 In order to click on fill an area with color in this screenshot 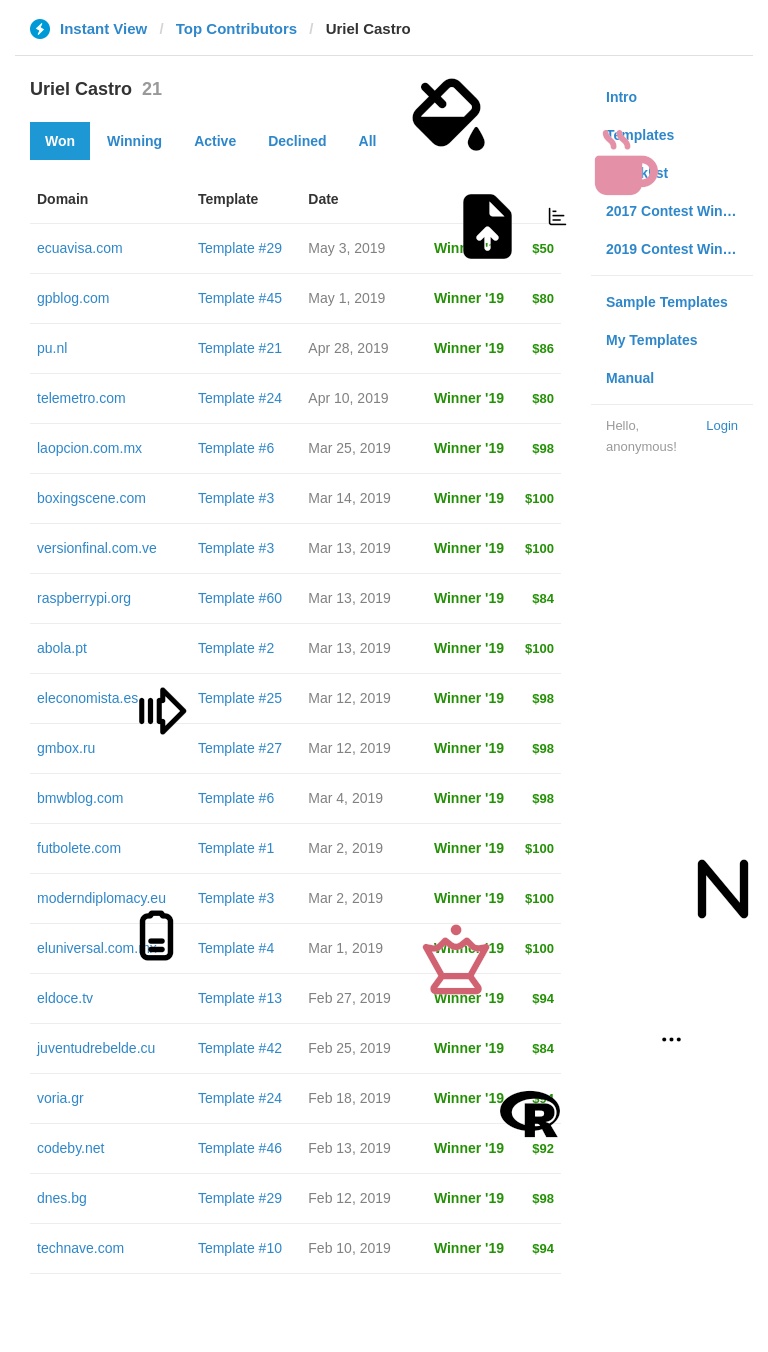, I will do `click(446, 112)`.